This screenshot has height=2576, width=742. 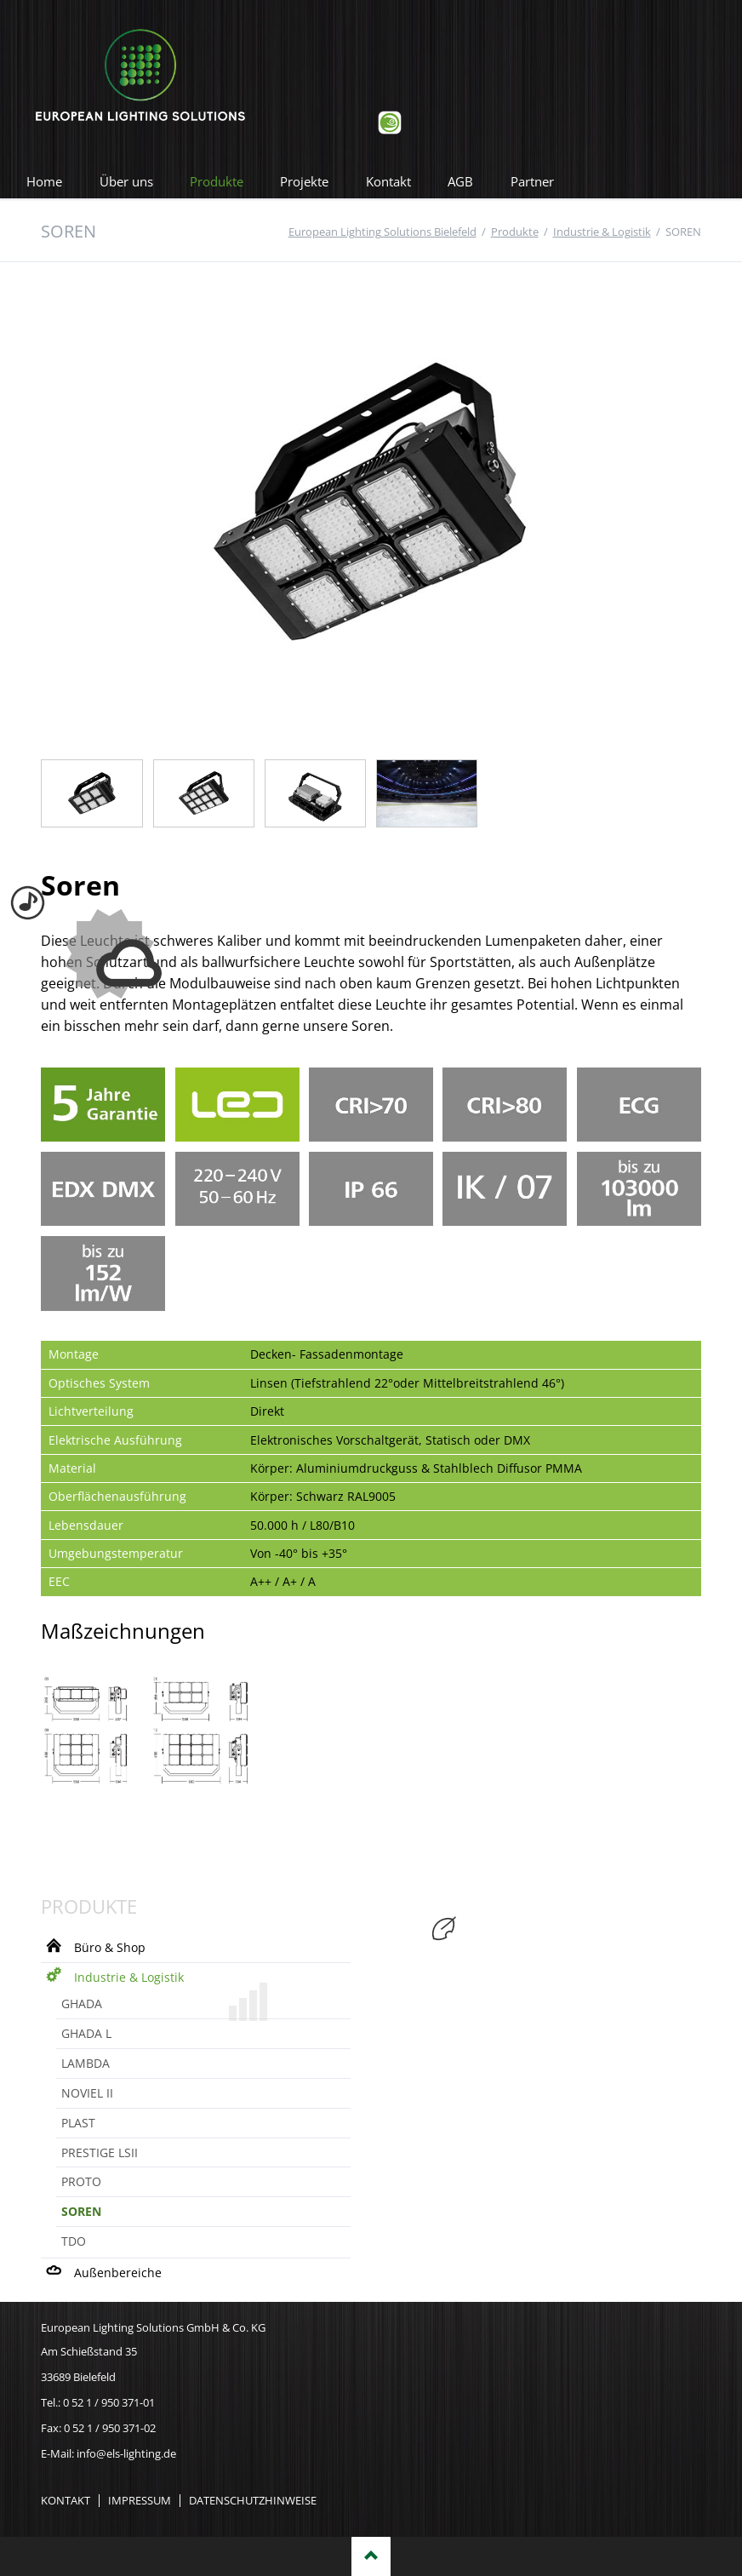 What do you see at coordinates (109, 953) in the screenshot?
I see `open the weather app` at bounding box center [109, 953].